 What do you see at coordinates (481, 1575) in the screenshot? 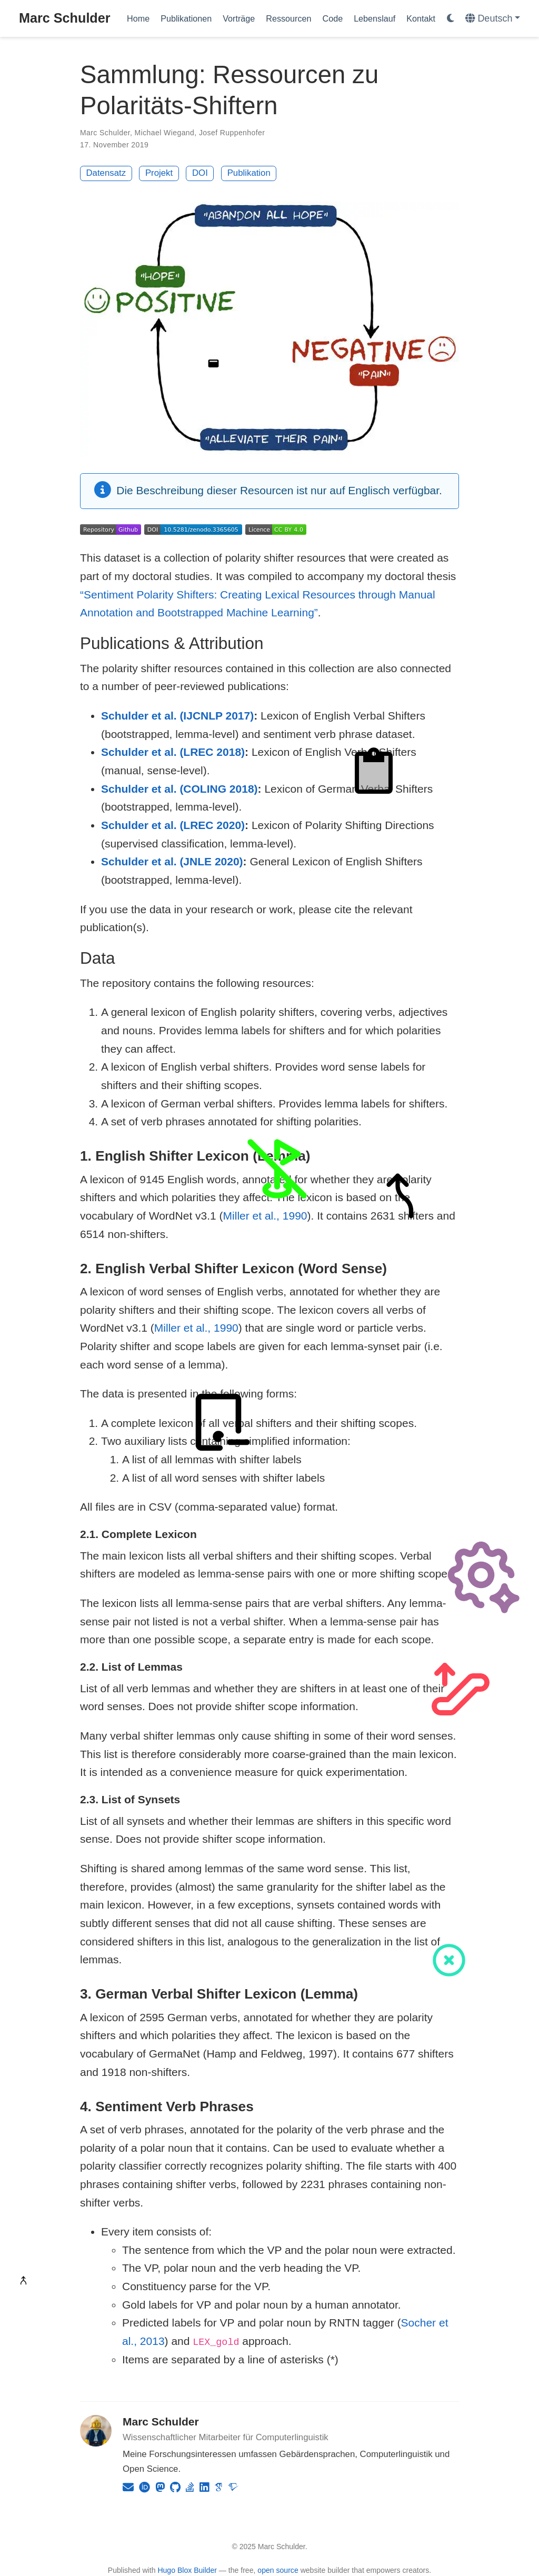
I see `access AI-powered or smart settings` at bounding box center [481, 1575].